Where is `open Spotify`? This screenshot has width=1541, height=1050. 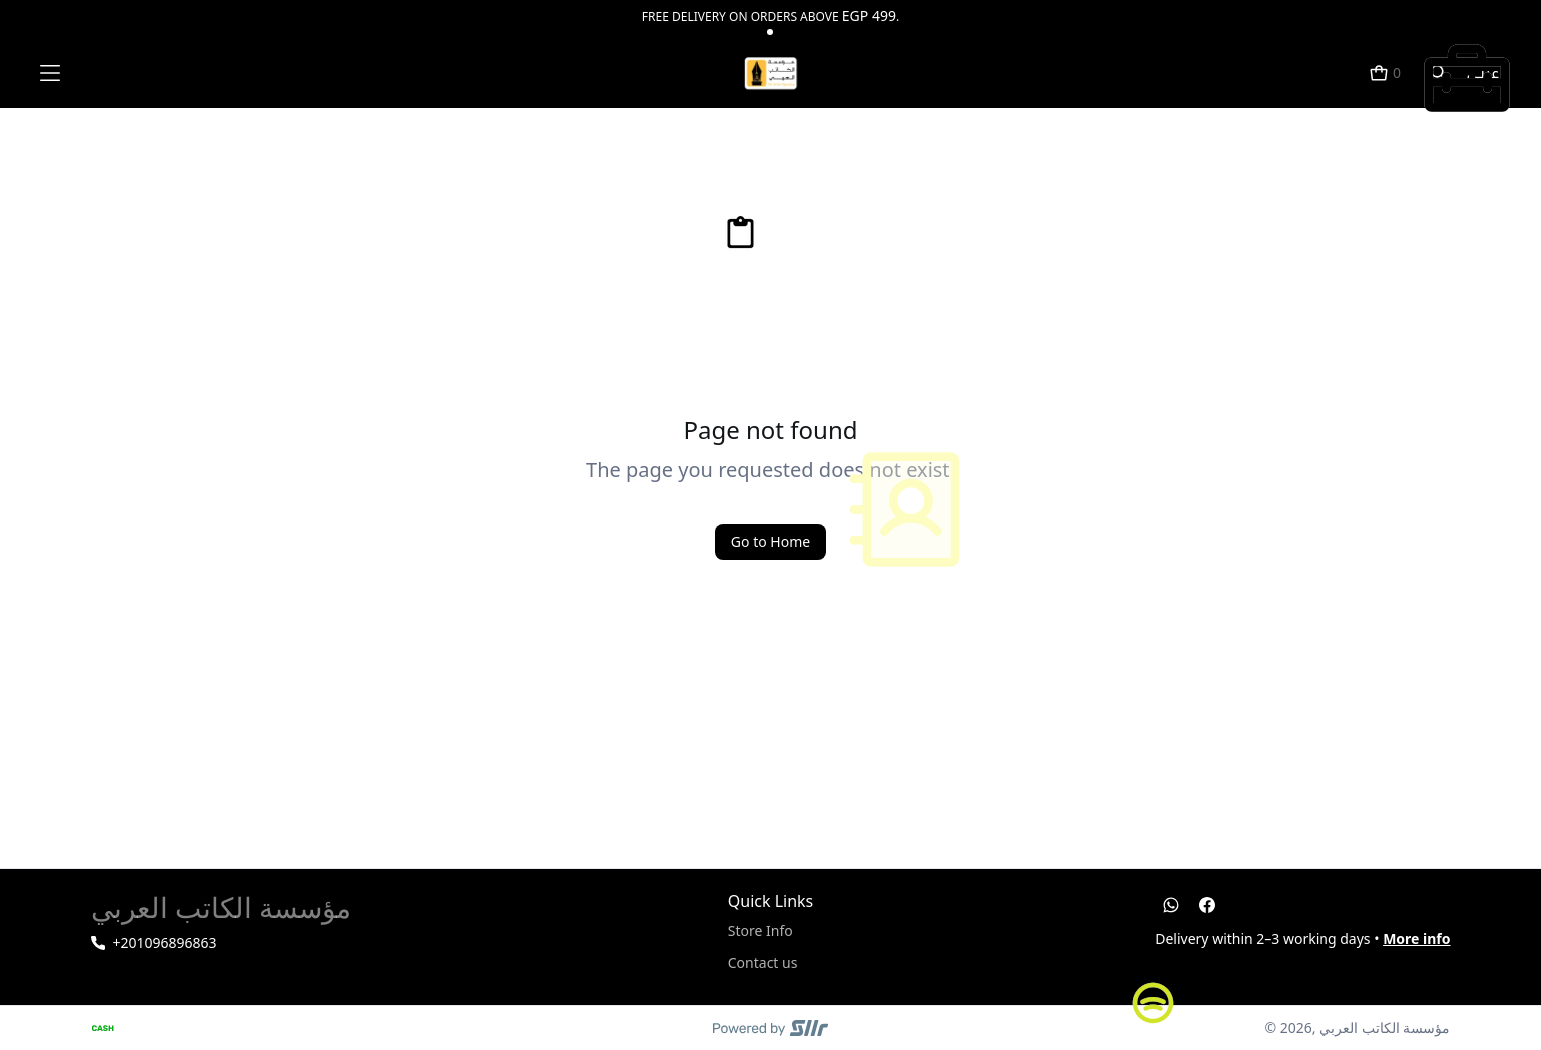
open Spotify is located at coordinates (1153, 1003).